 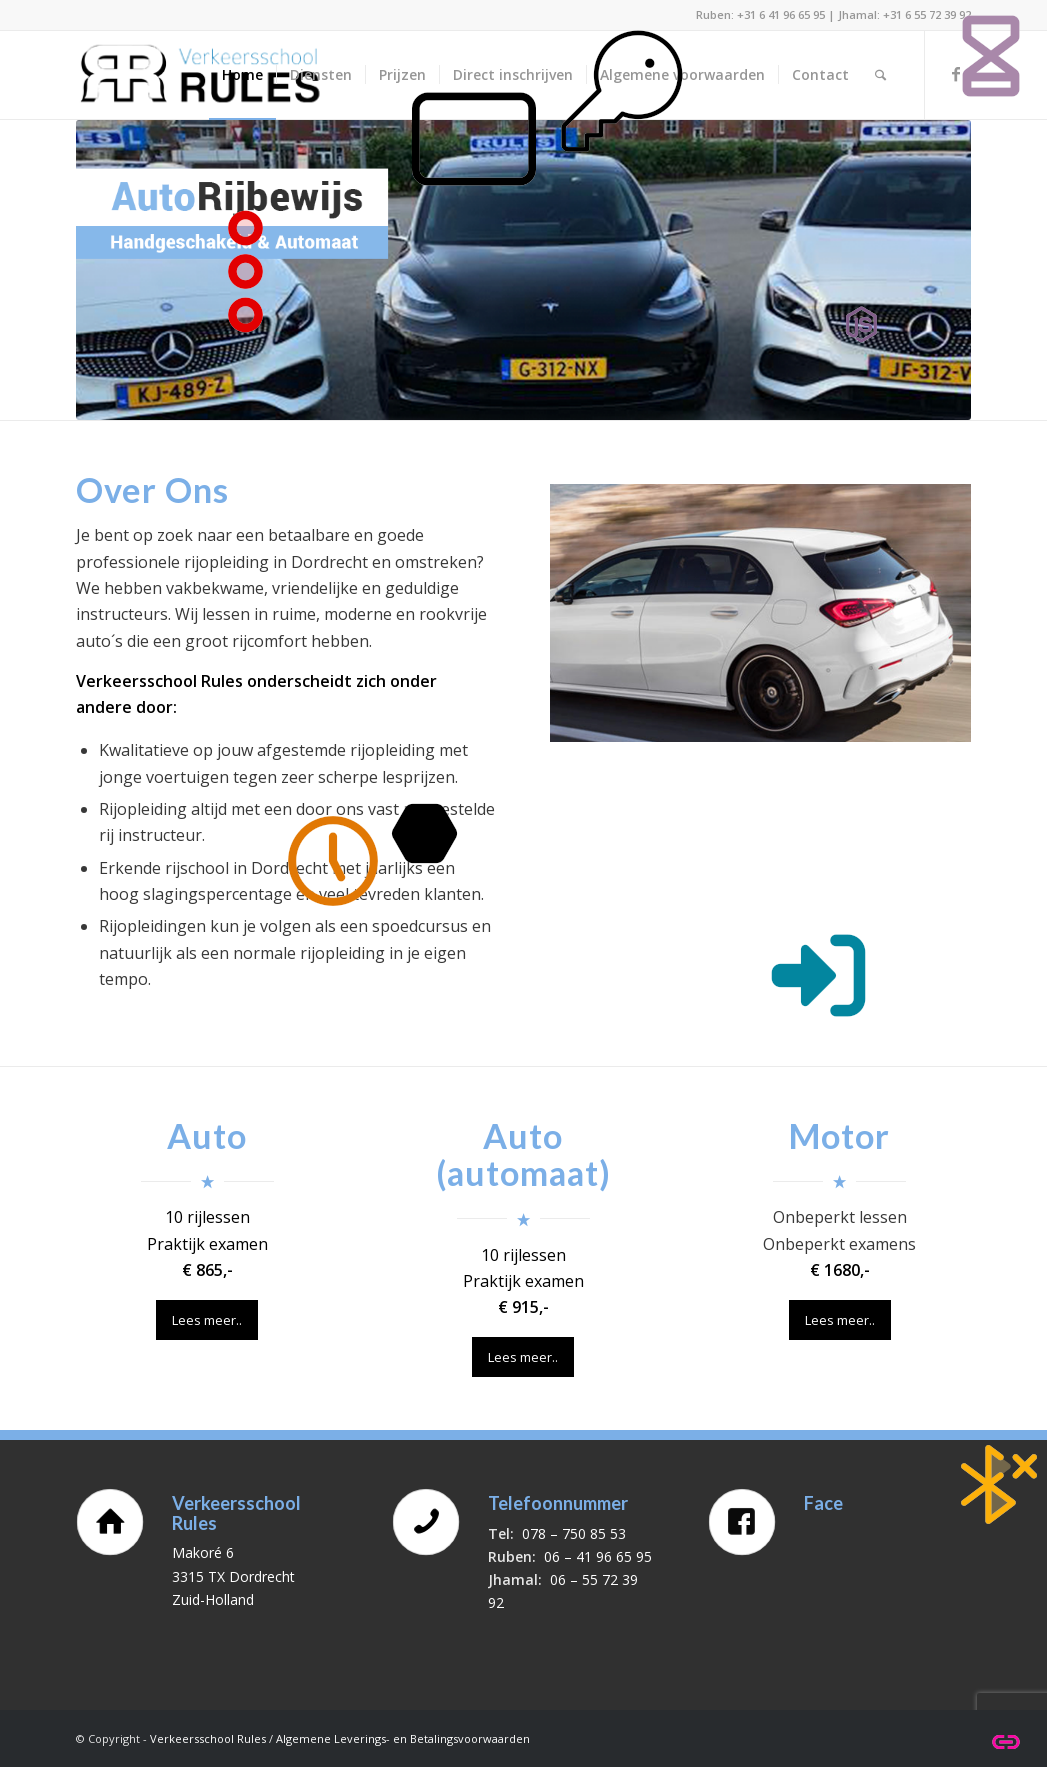 I want to click on hexagonal shape indicator or geometric element, so click(x=424, y=833).